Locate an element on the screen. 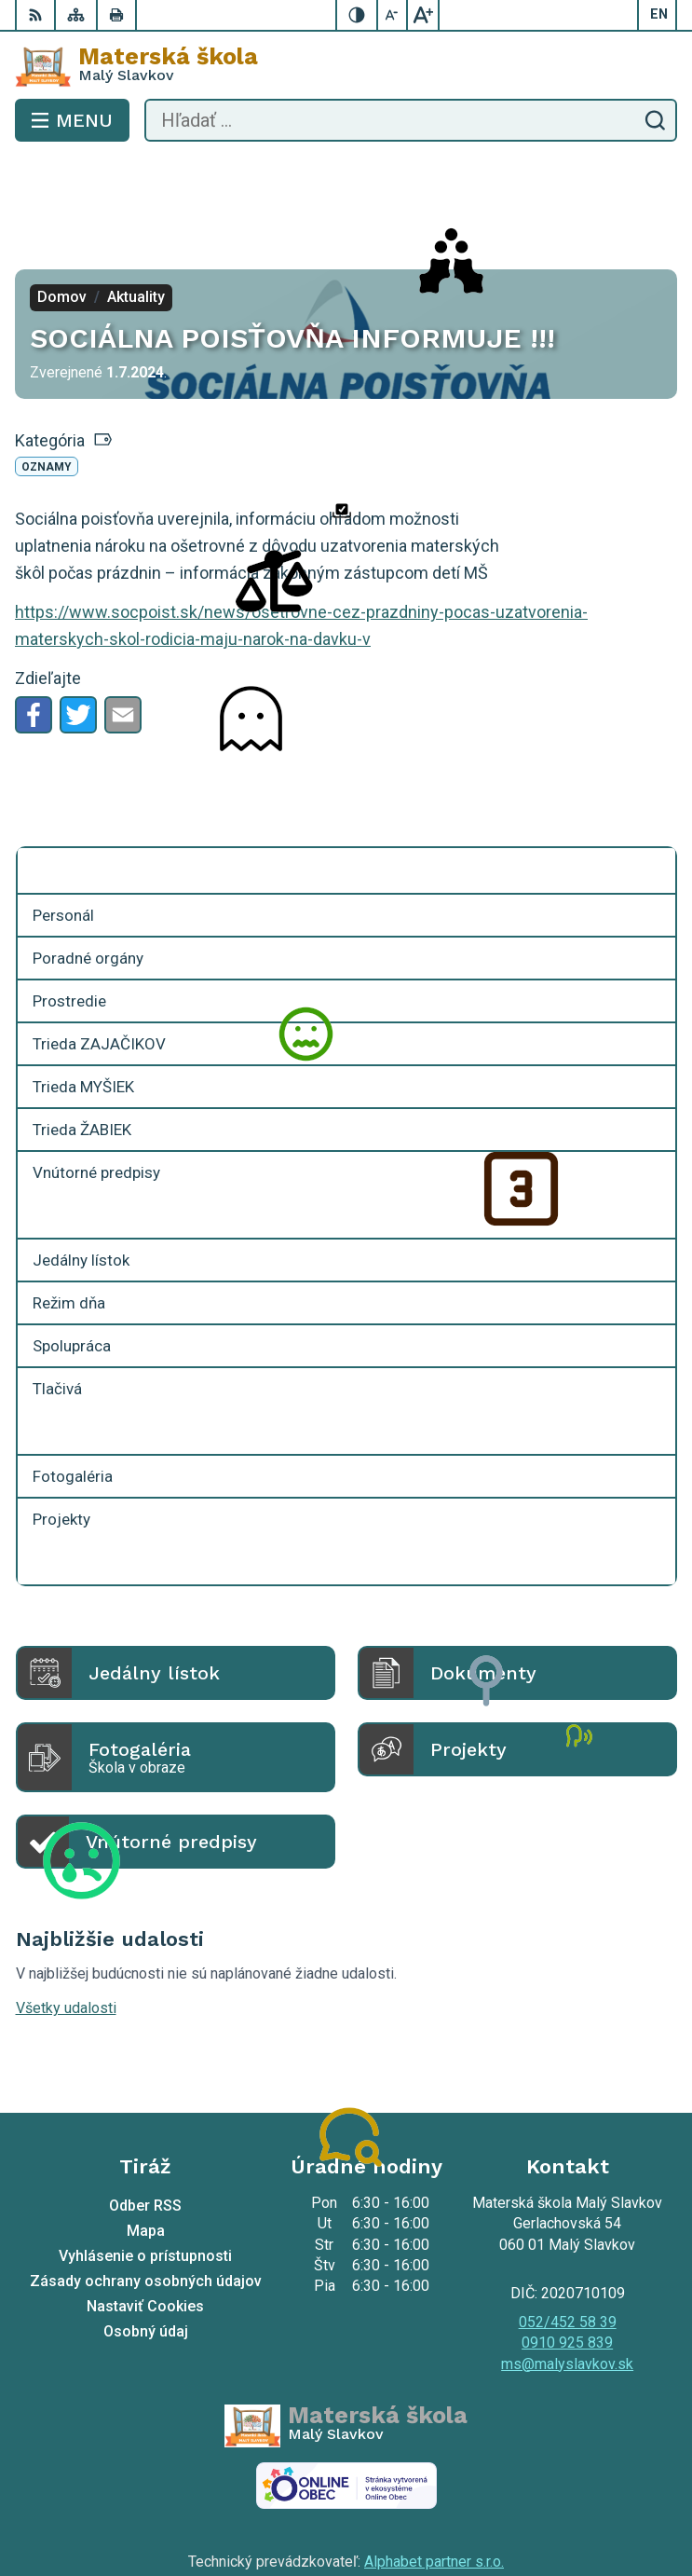  select option 3 from a numbered list is located at coordinates (521, 1188).